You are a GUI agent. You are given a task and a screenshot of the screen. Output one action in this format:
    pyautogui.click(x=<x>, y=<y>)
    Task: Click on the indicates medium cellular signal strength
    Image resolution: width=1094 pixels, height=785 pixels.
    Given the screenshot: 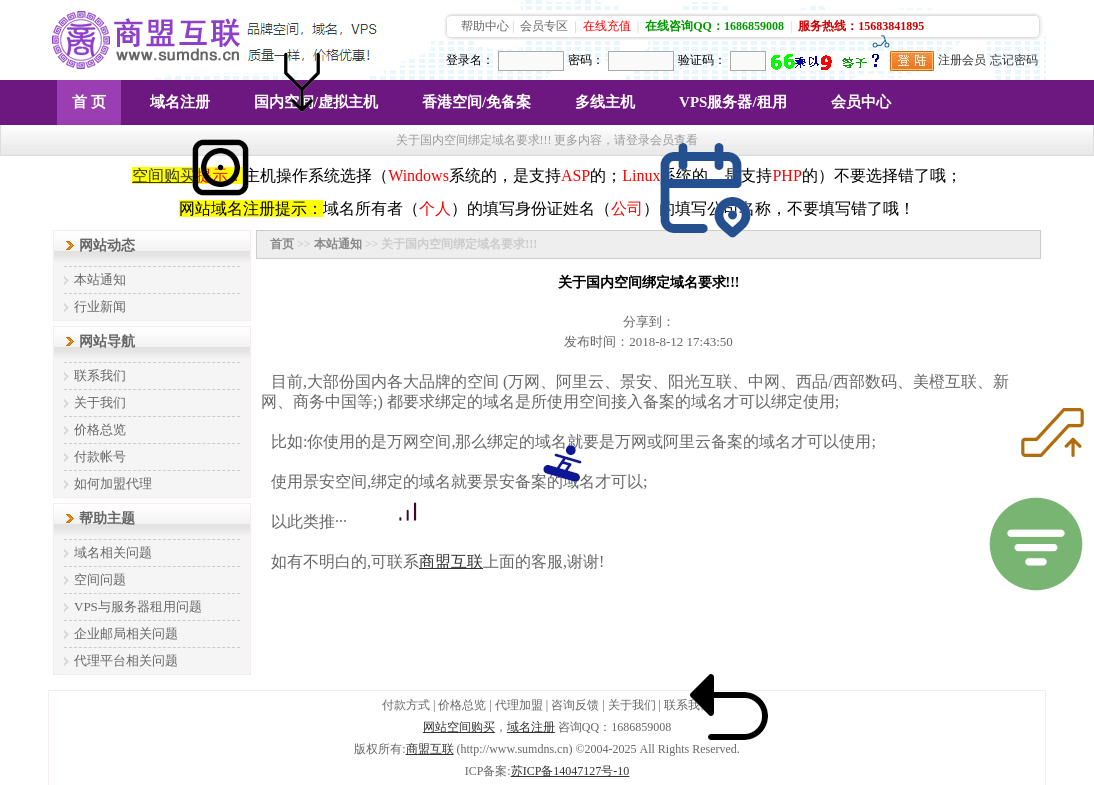 What is the action you would take?
    pyautogui.click(x=416, y=506)
    